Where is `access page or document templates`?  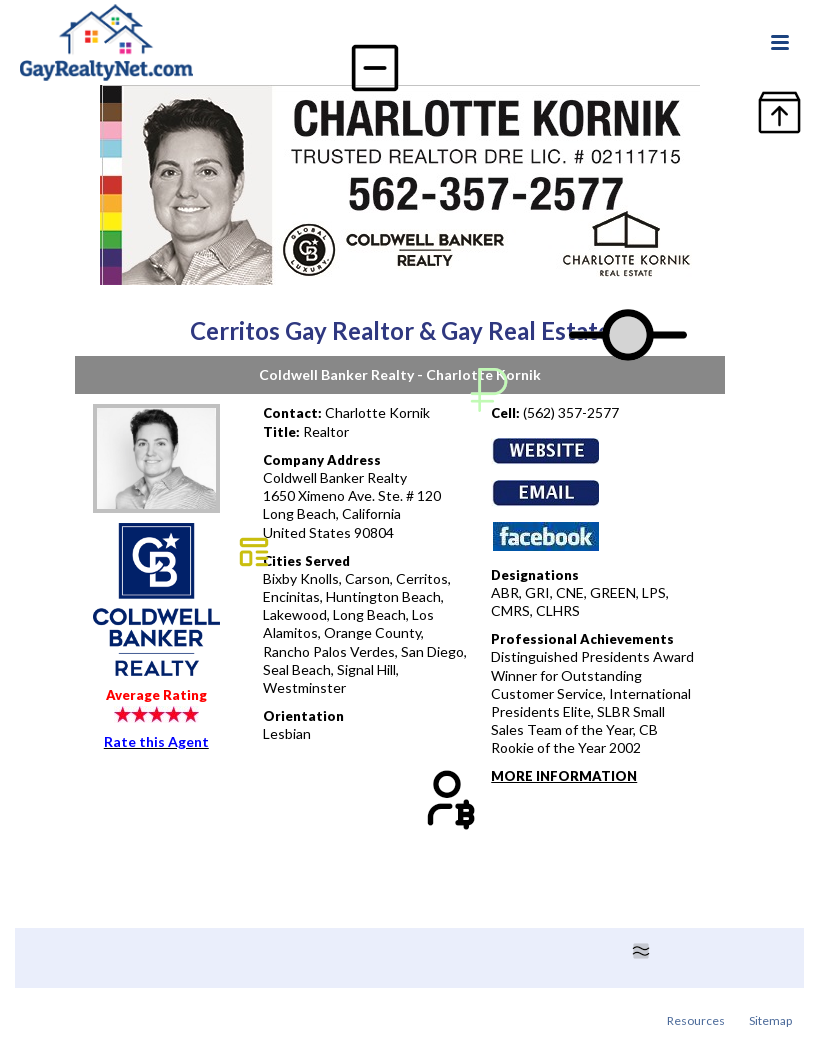
access page or document templates is located at coordinates (254, 552).